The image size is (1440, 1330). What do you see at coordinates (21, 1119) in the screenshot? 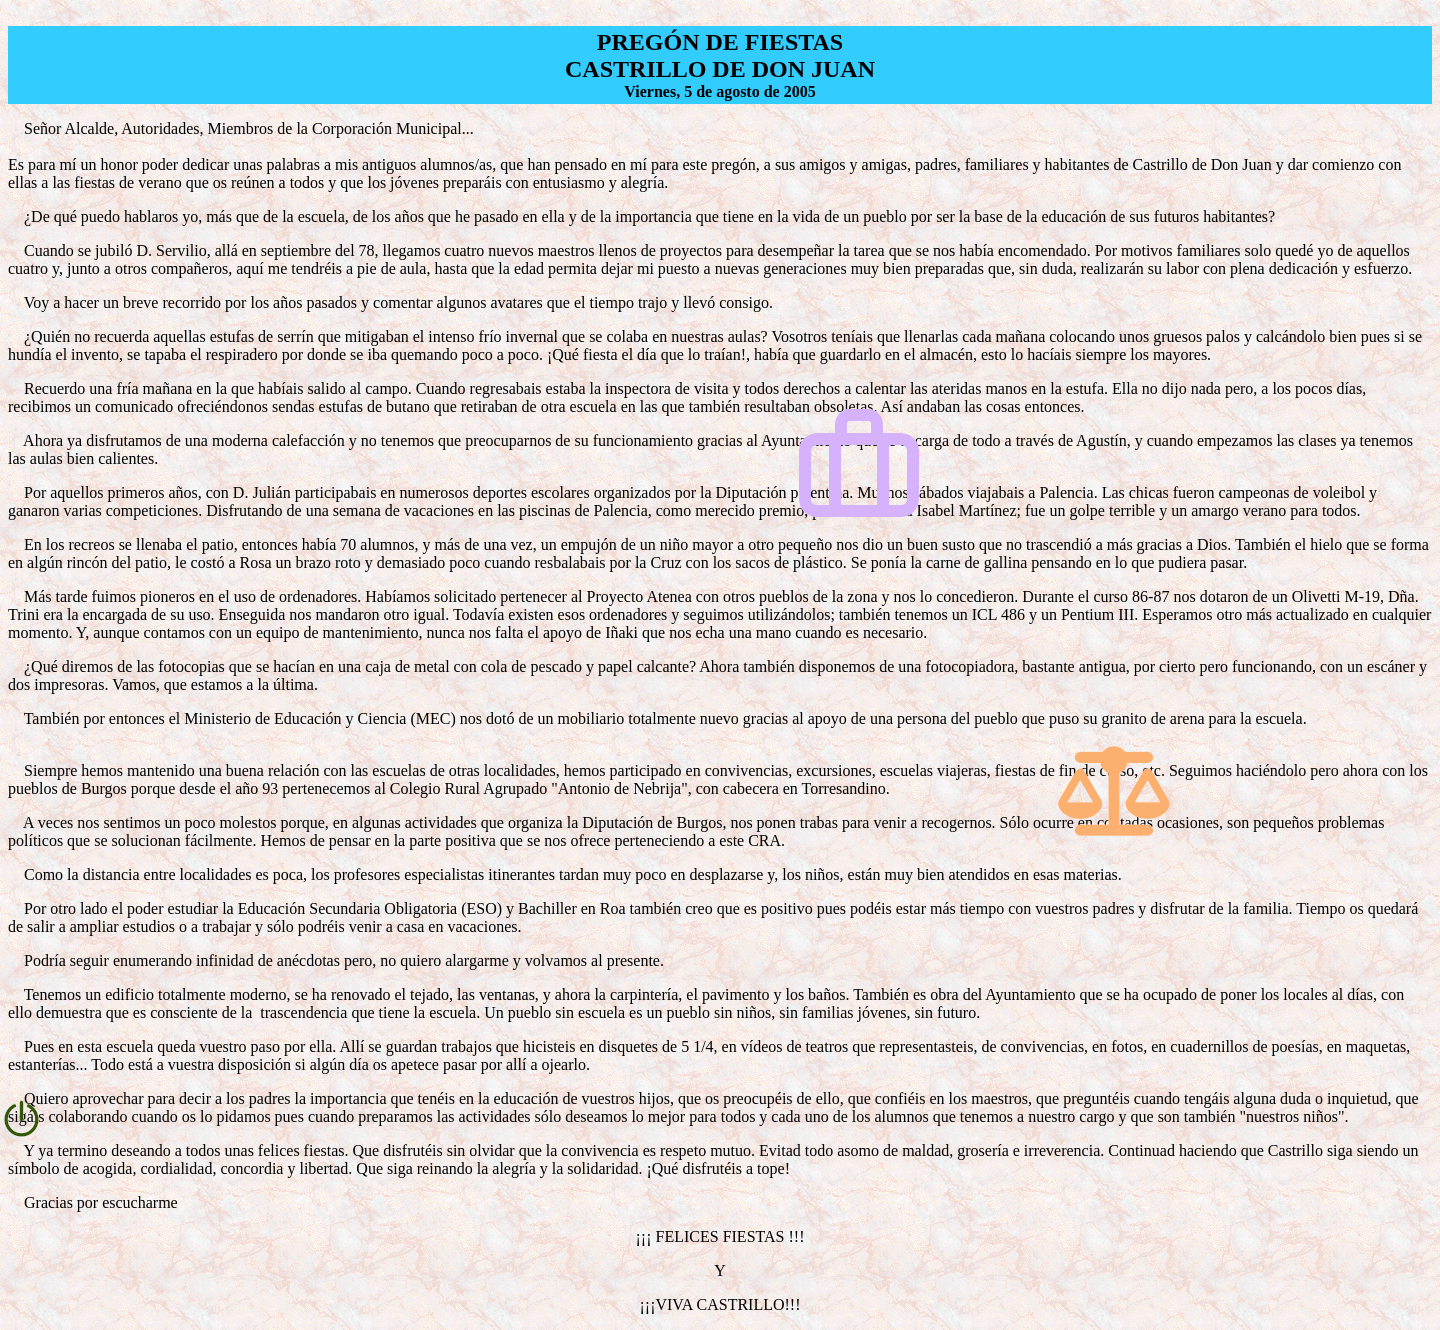
I see `turn off or shut down the device` at bounding box center [21, 1119].